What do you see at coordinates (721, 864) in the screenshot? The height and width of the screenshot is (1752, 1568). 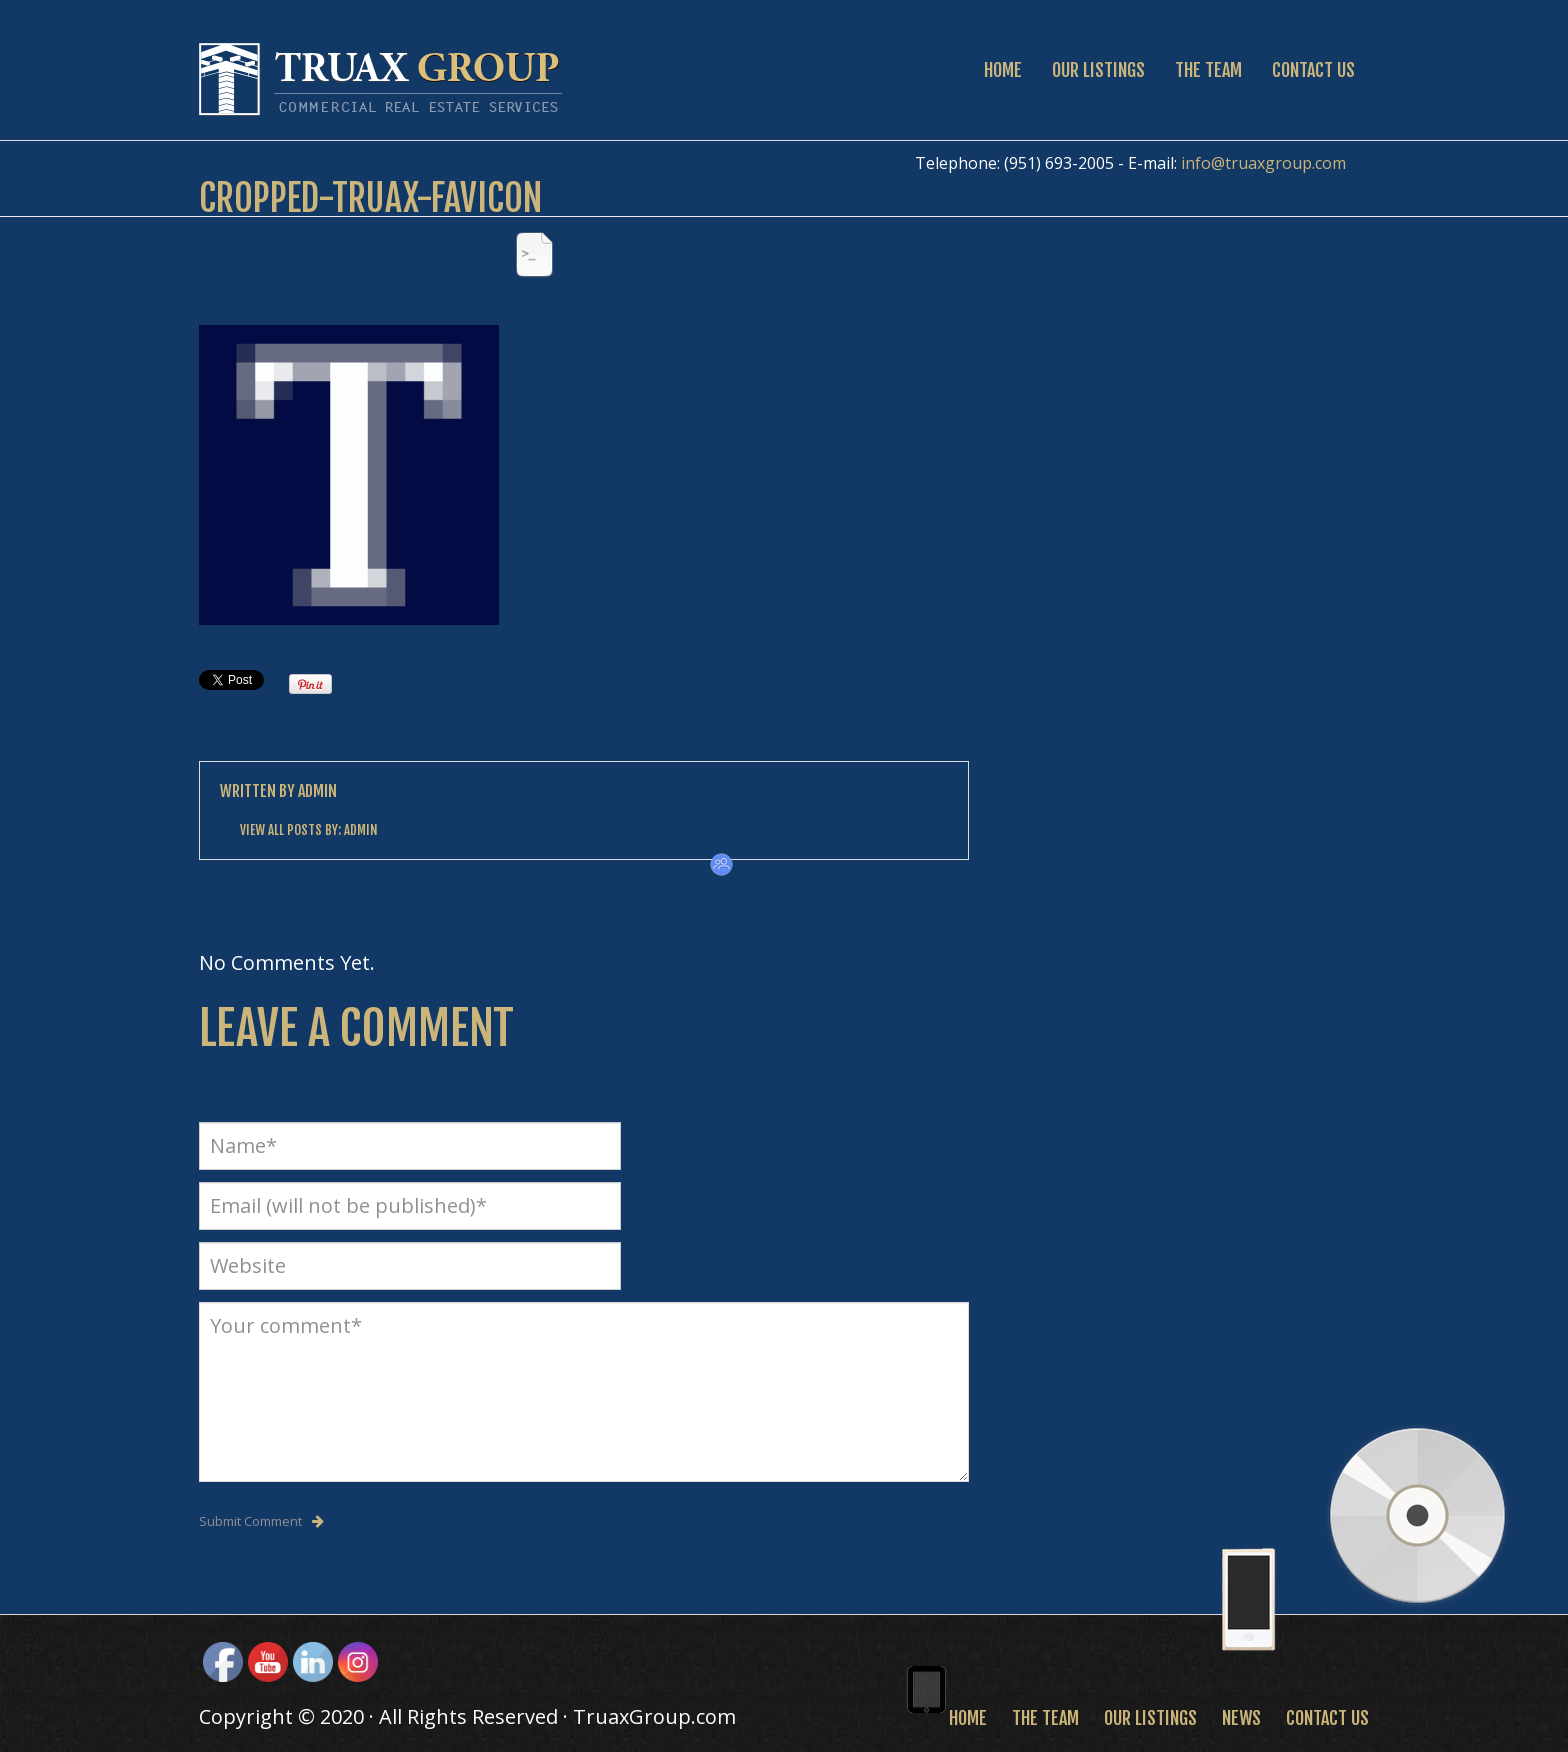 I see `switch between user accounts` at bounding box center [721, 864].